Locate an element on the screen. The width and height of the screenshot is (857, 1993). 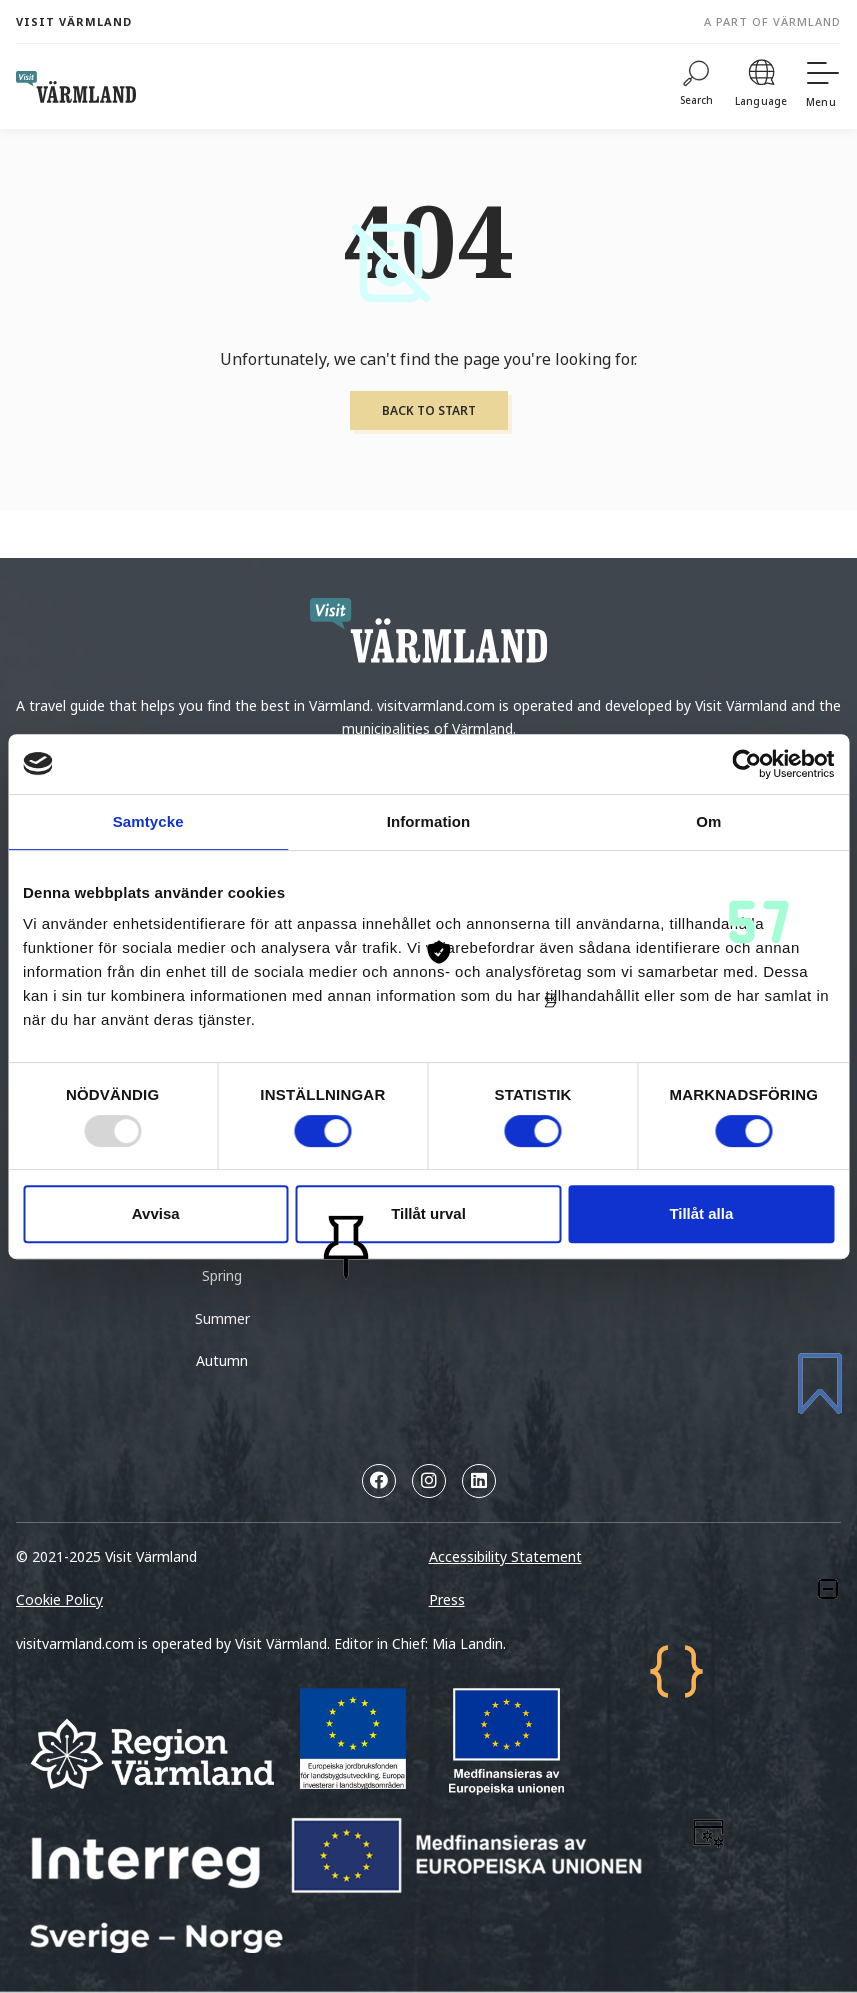
flat dry laundry care instruction is located at coordinates (828, 1589).